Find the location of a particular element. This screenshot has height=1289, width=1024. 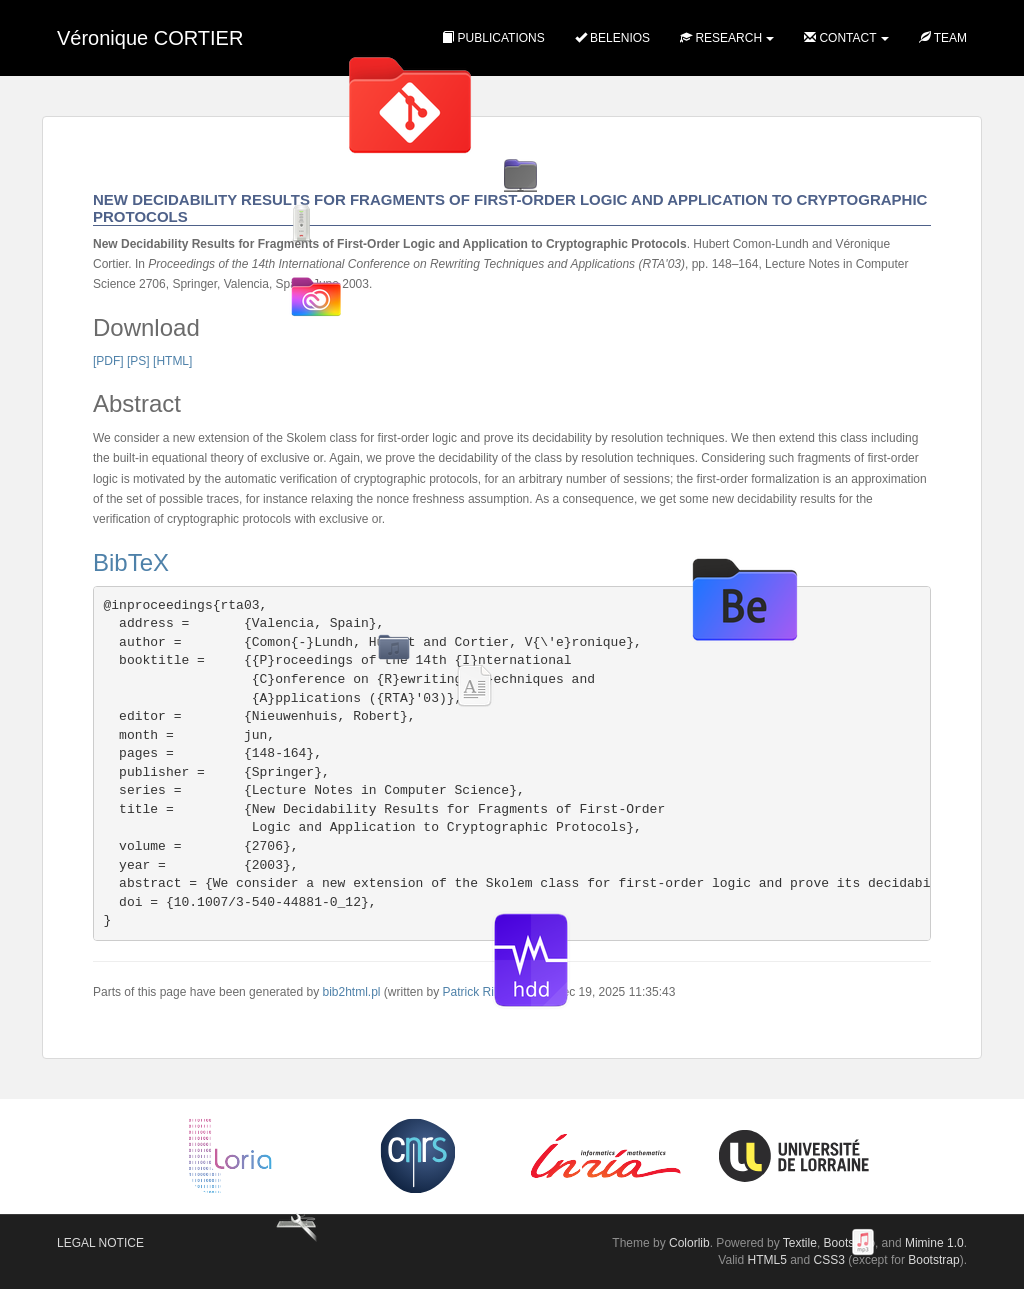

open your Behance projects folder is located at coordinates (744, 602).